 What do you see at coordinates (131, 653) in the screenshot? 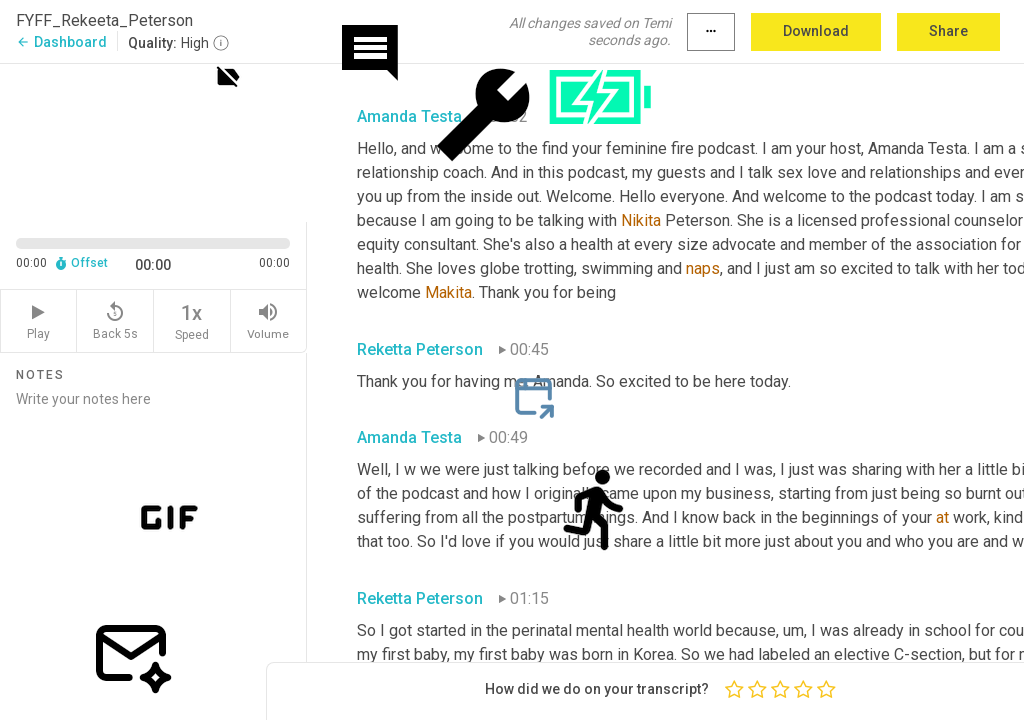
I see `AI-powered email or smart compose feature` at bounding box center [131, 653].